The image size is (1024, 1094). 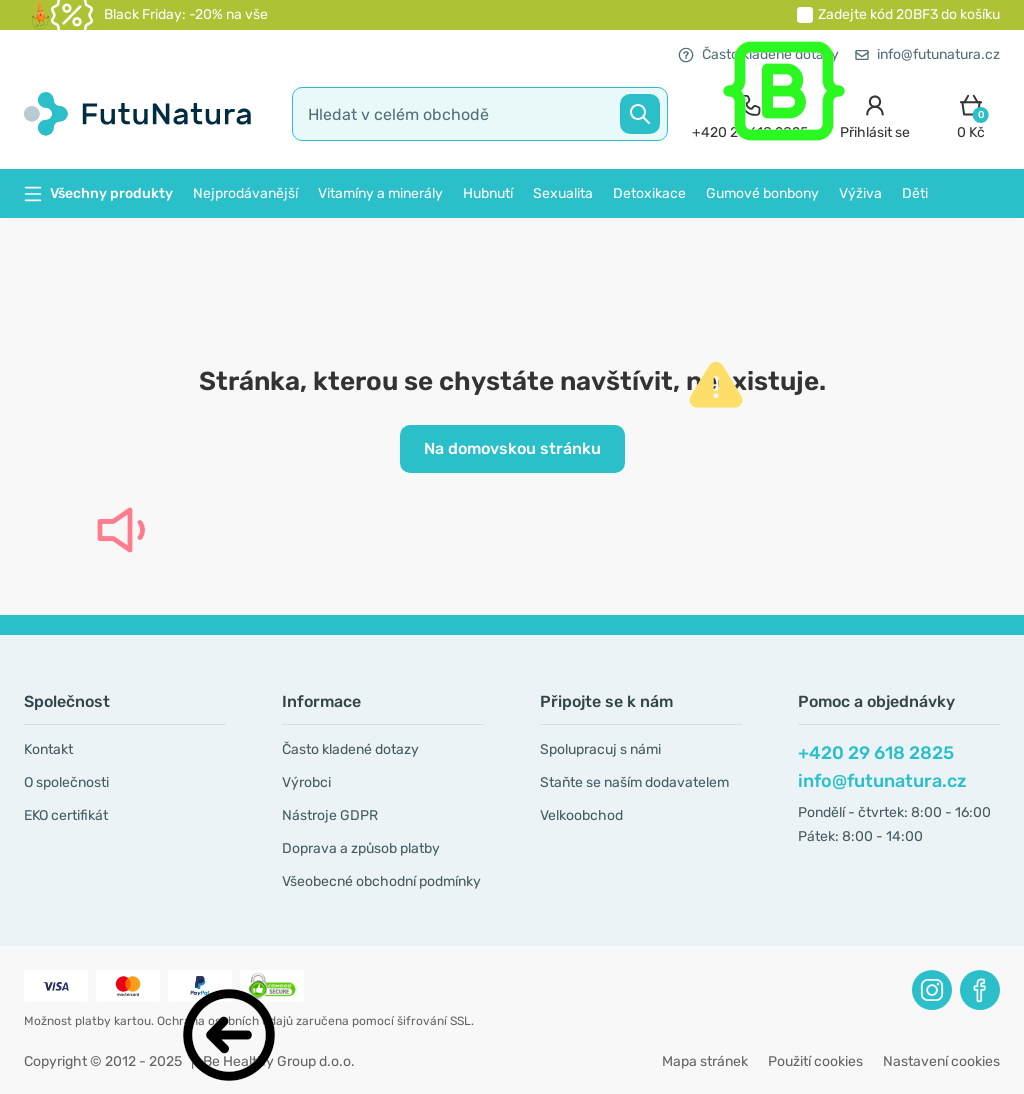 What do you see at coordinates (716, 386) in the screenshot?
I see `indicates a warning or caution state` at bounding box center [716, 386].